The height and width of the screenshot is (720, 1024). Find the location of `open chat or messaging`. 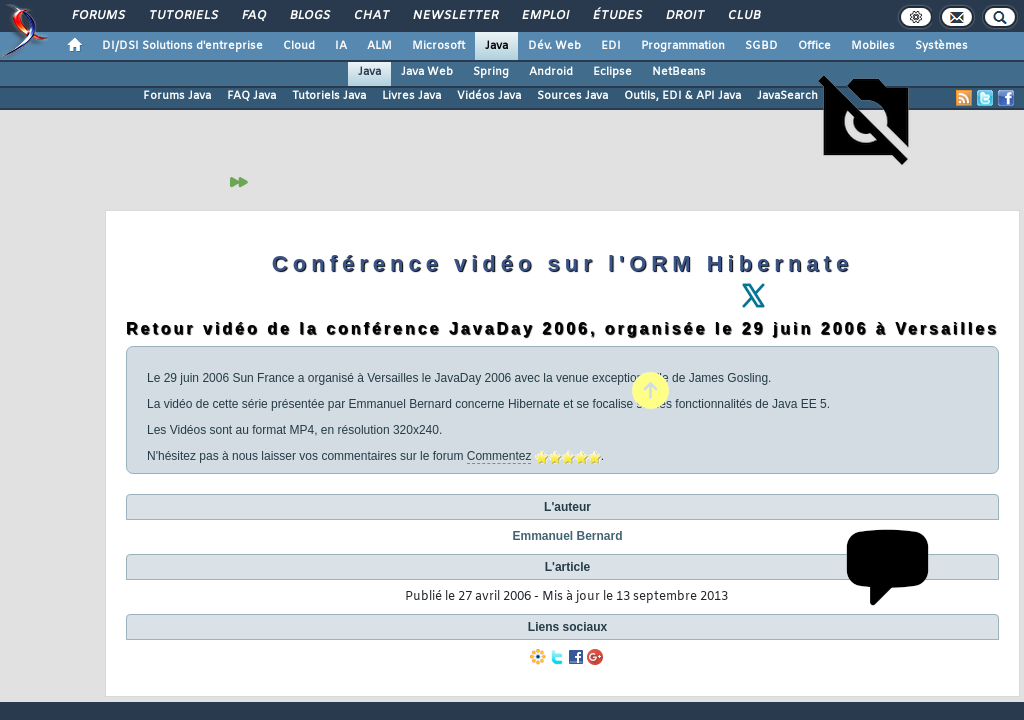

open chat or messaging is located at coordinates (887, 567).